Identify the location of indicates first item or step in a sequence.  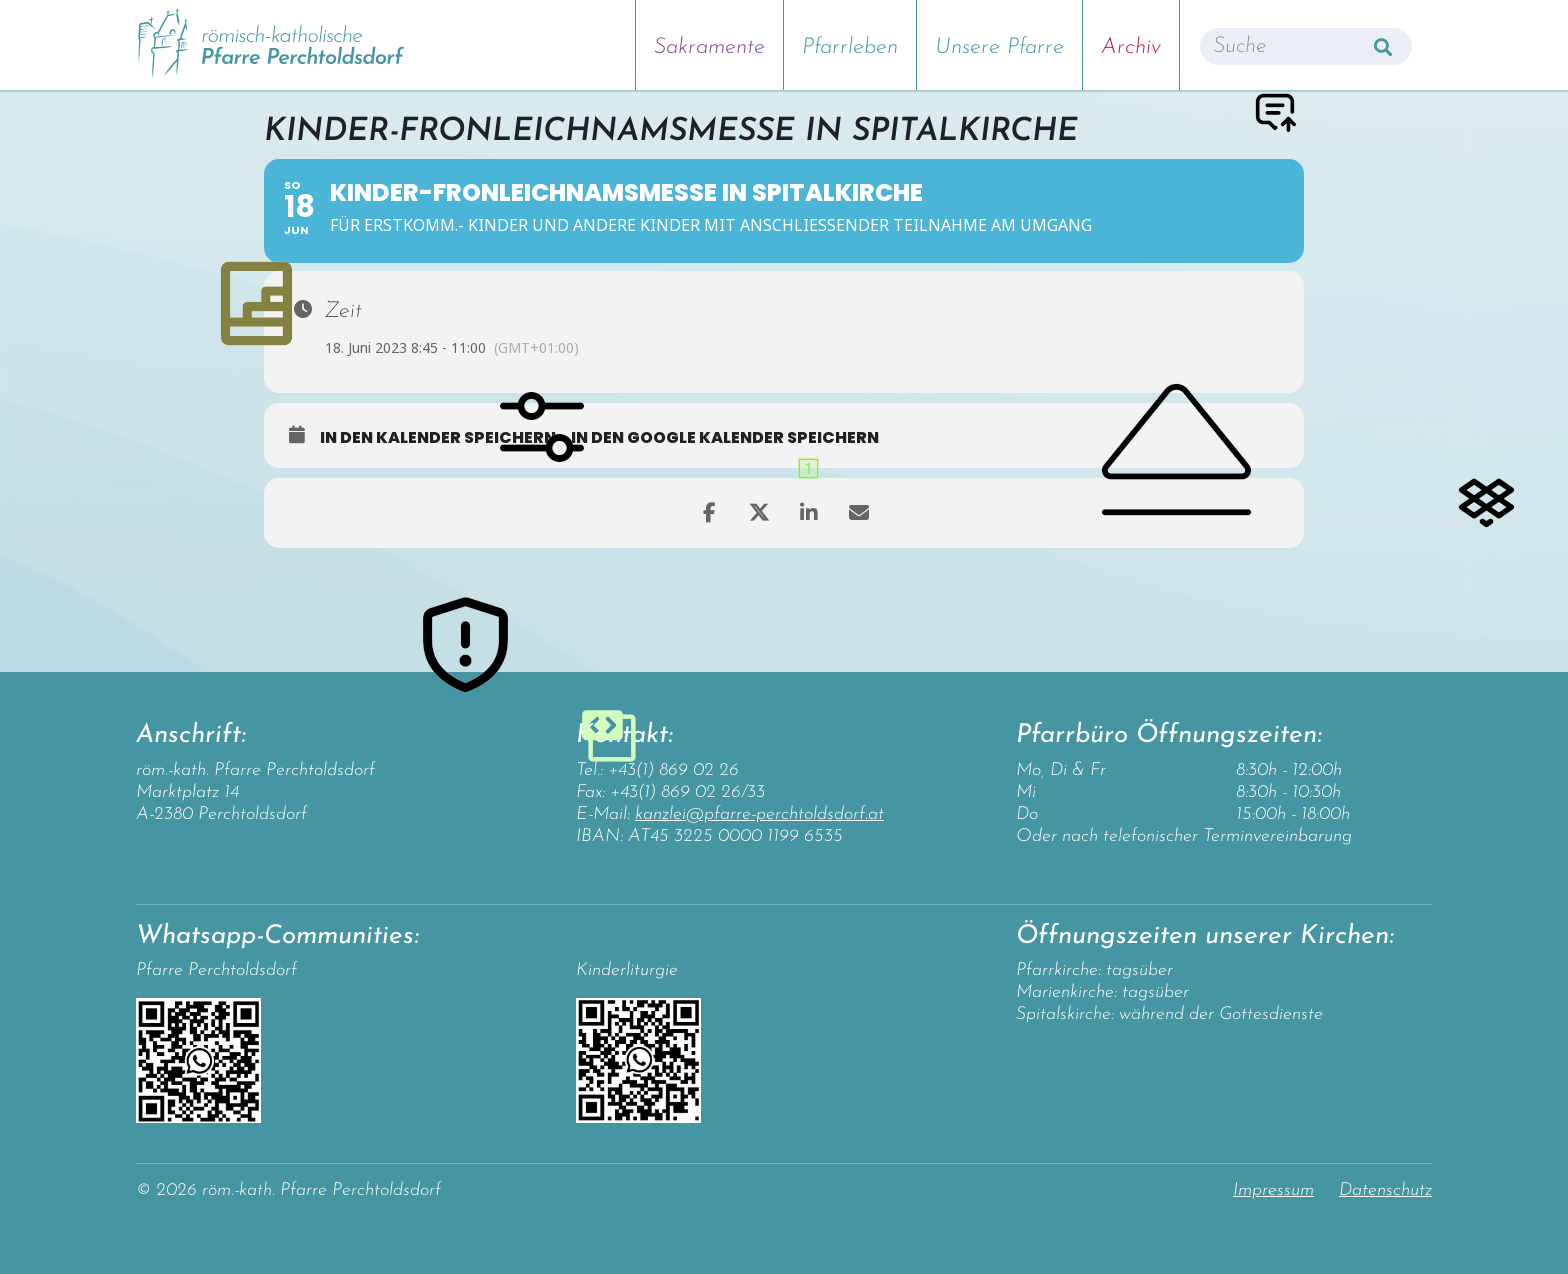
(808, 468).